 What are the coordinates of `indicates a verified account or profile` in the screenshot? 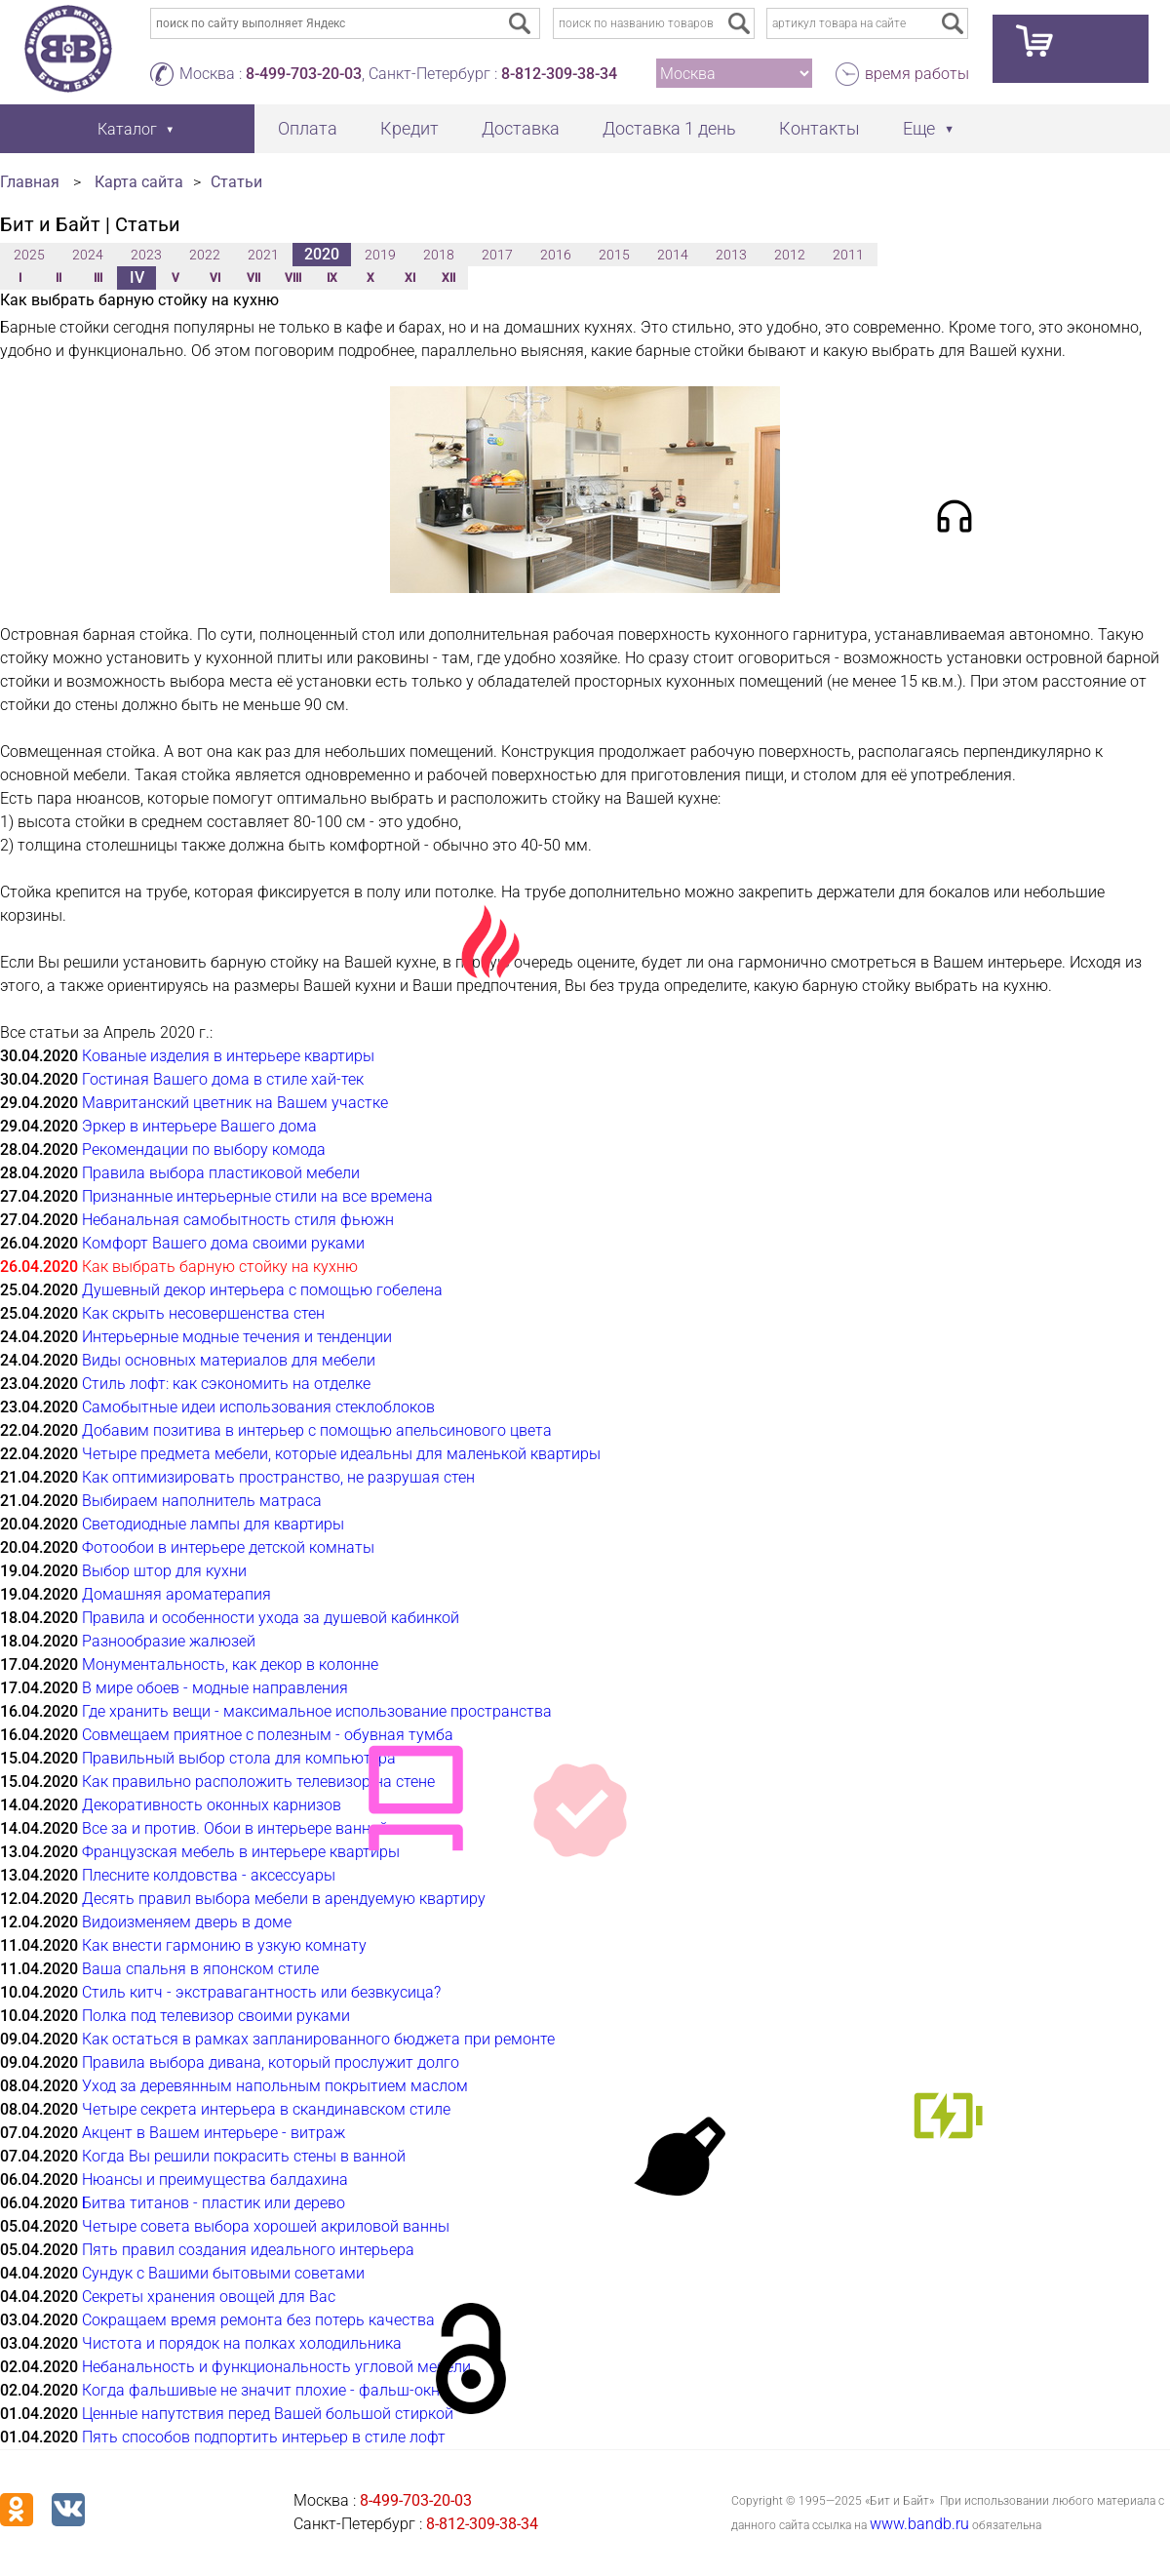 It's located at (580, 1810).